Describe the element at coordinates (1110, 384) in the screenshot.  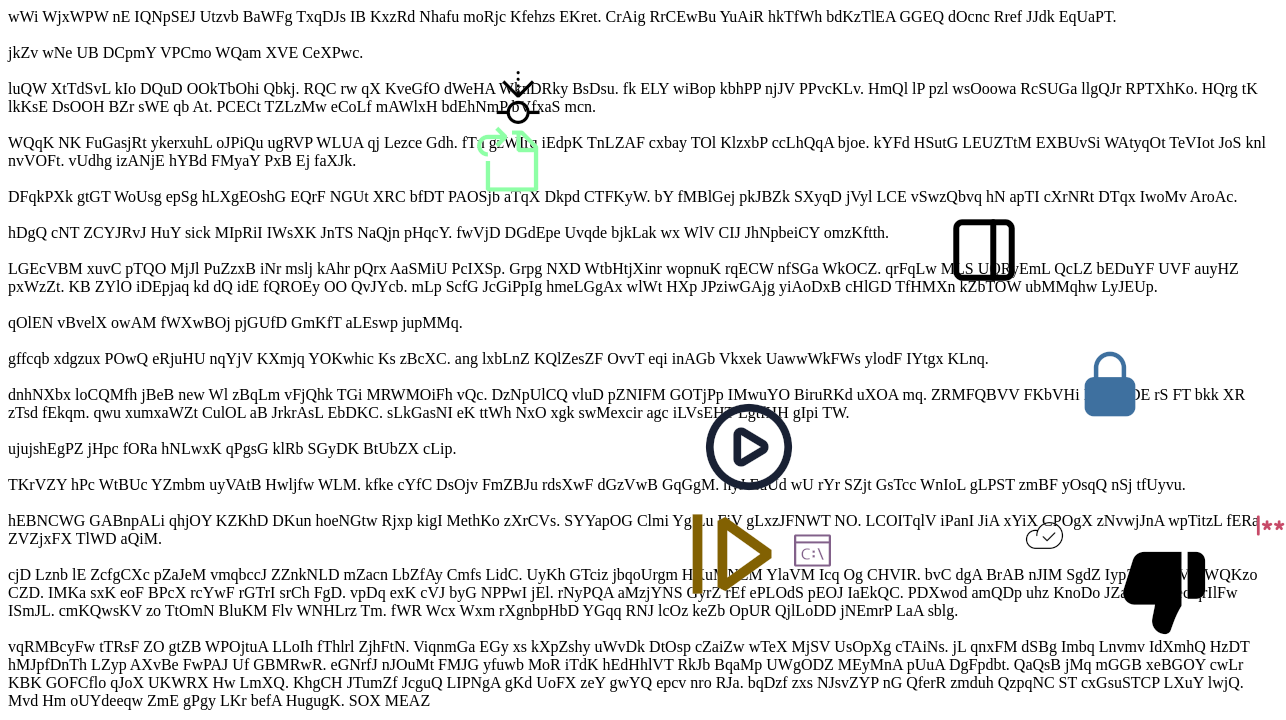
I see `indicates a locked or secured item` at that location.